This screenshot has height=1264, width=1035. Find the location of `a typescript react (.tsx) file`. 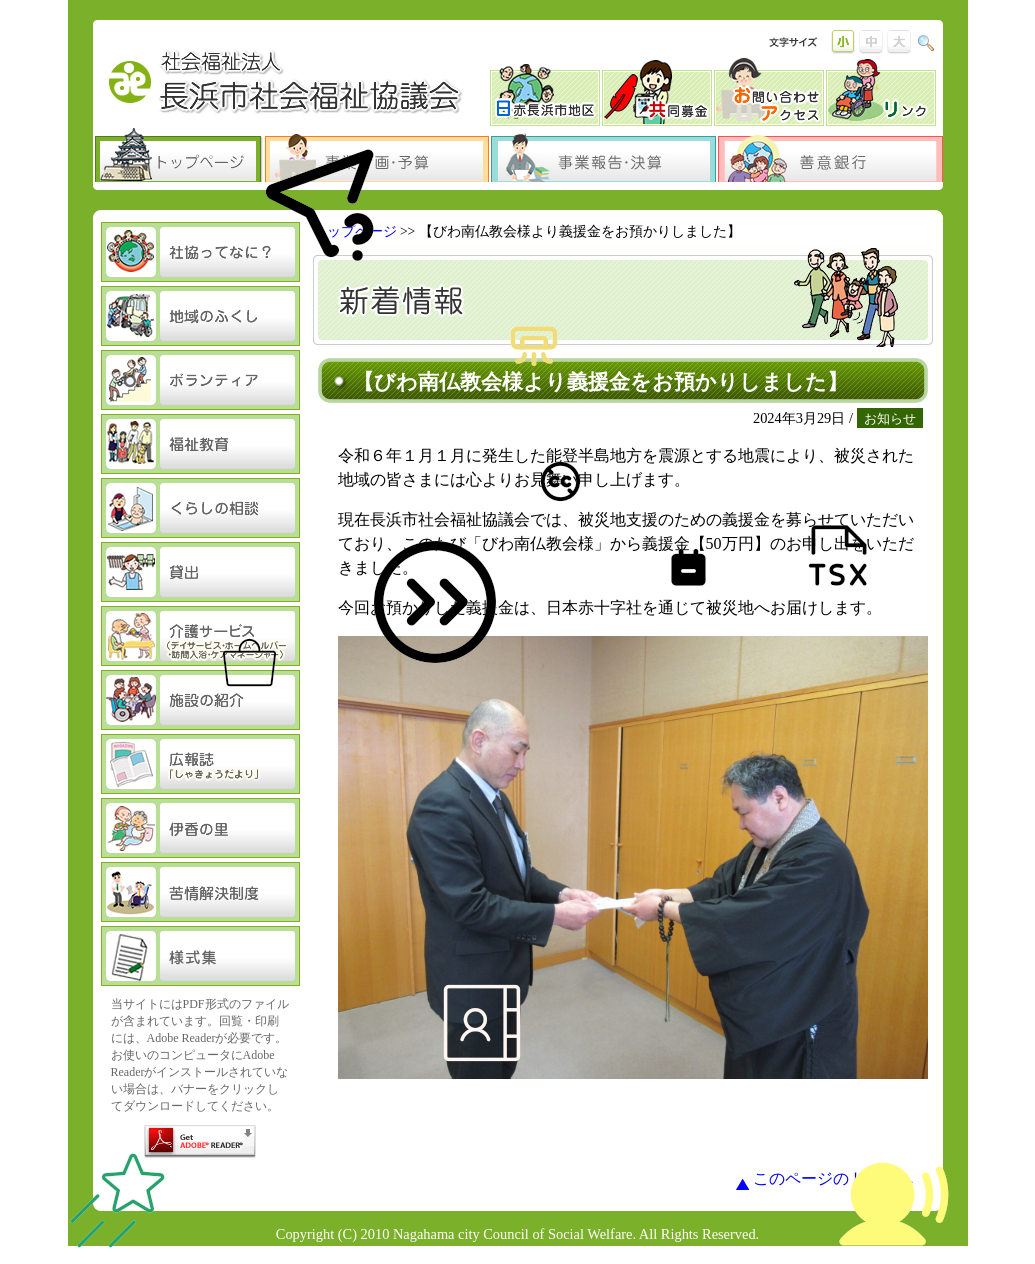

a typescript react (.tsx) file is located at coordinates (839, 558).